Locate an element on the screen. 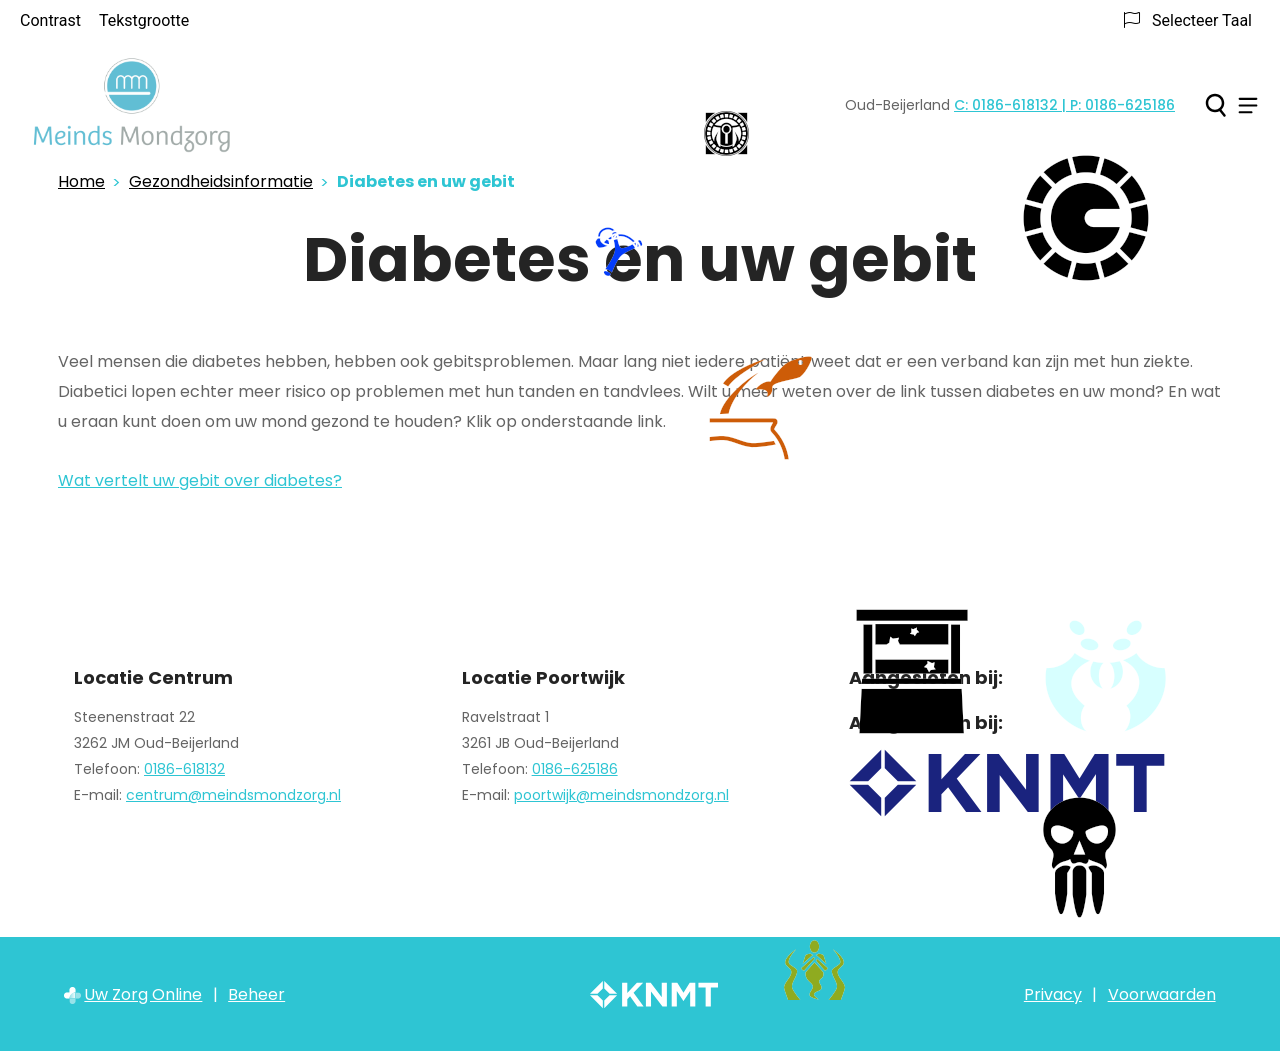 This screenshot has width=1280, height=1051. launch or shoot an item is located at coordinates (618, 252).